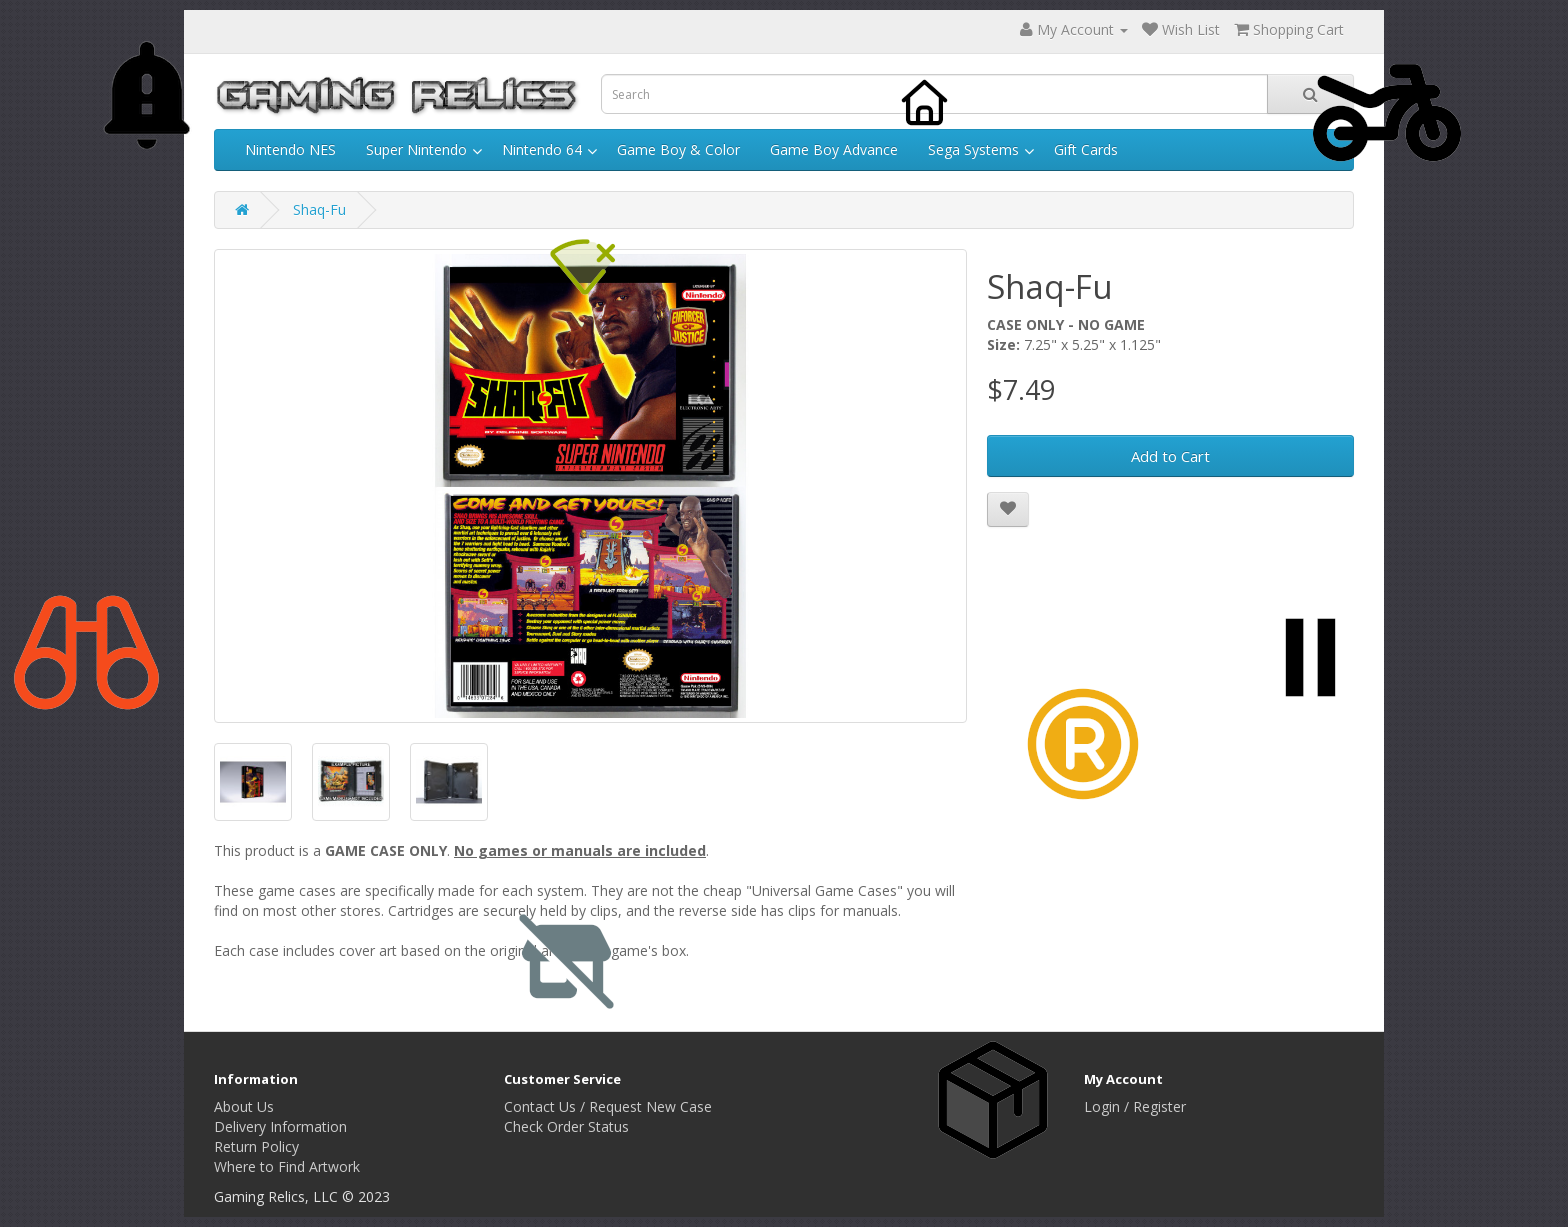 The height and width of the screenshot is (1227, 1568). What do you see at coordinates (147, 94) in the screenshot?
I see `important notification requiring attention` at bounding box center [147, 94].